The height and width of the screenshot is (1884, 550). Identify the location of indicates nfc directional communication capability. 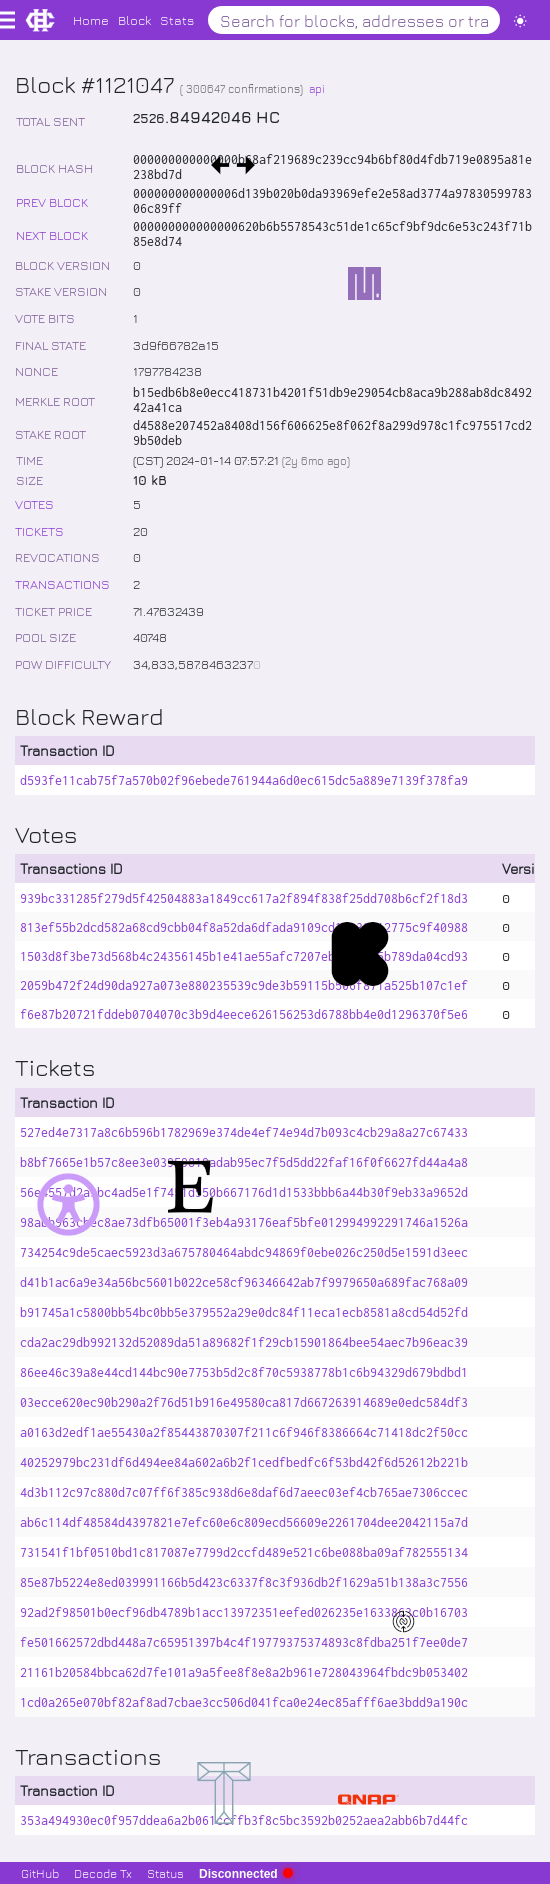
(403, 1621).